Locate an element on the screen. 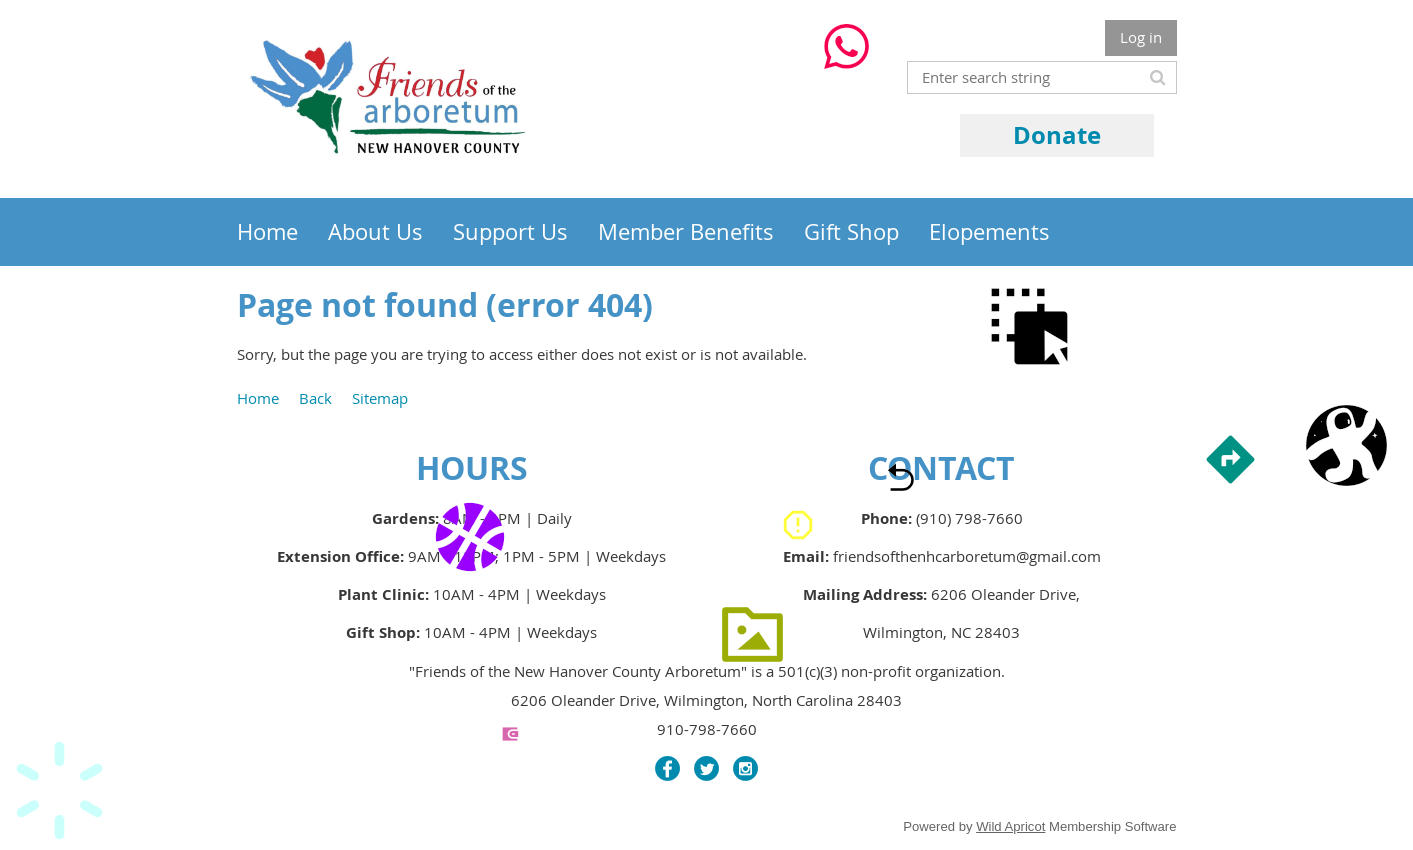  get directions to this location is located at coordinates (1230, 459).